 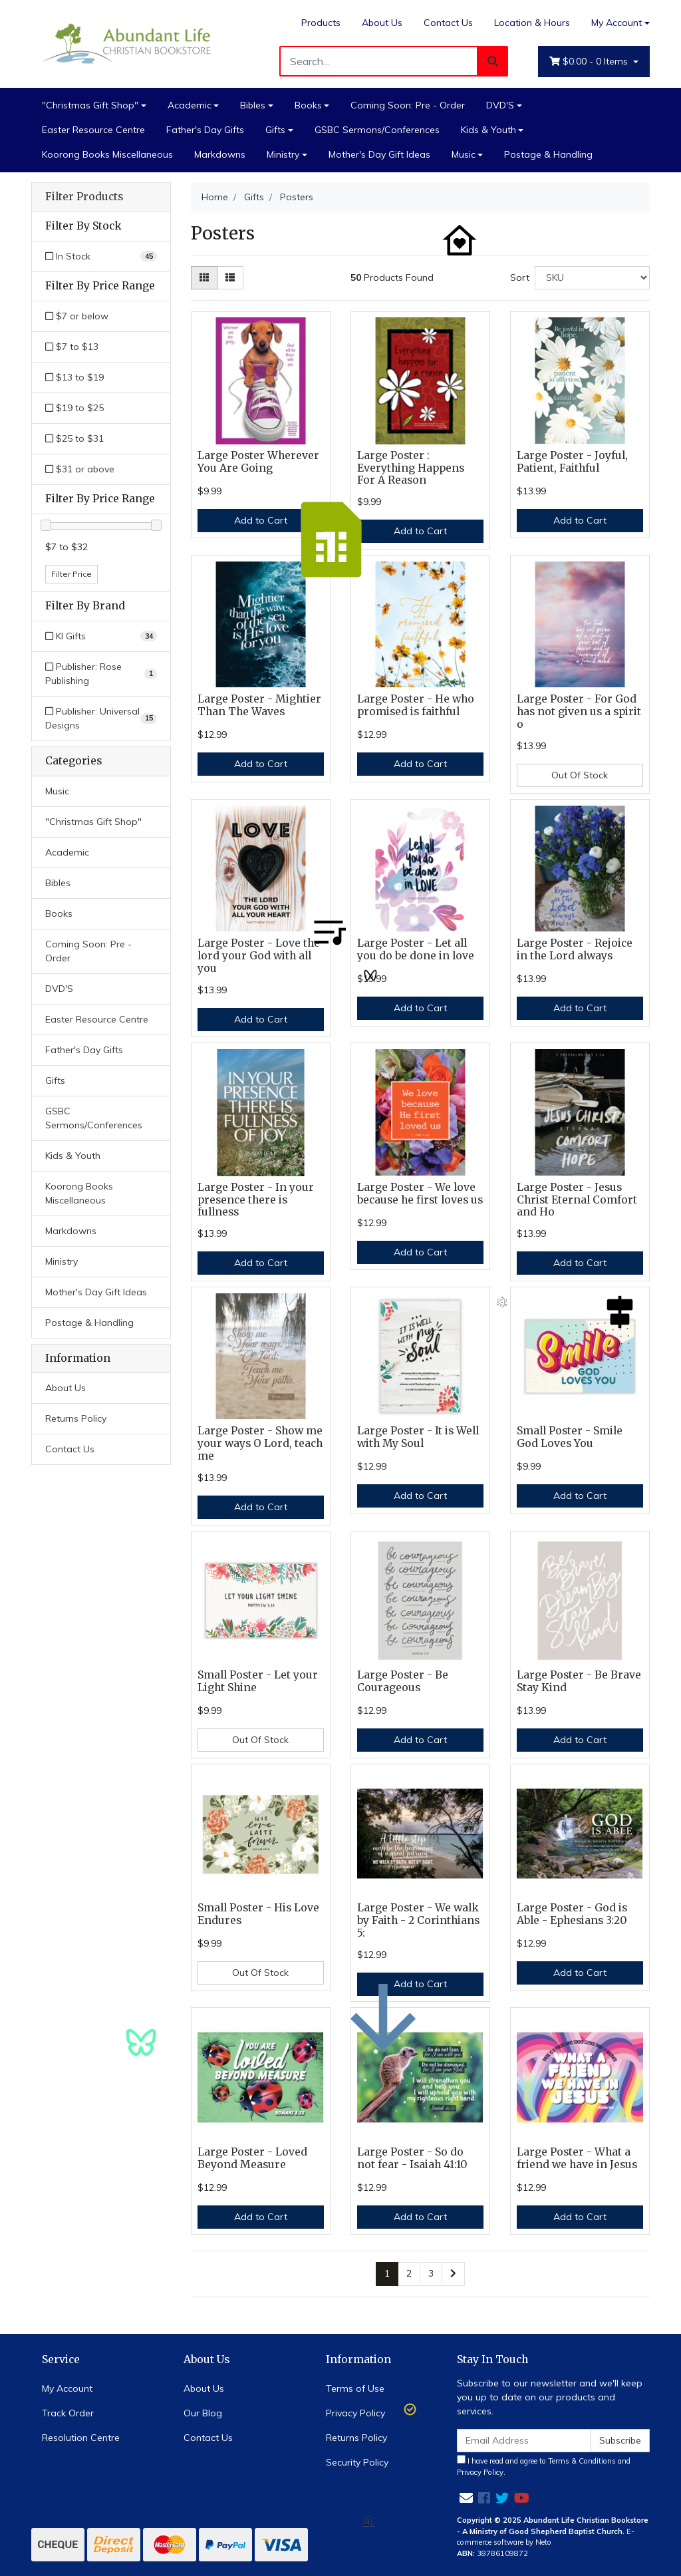 What do you see at coordinates (410, 2409) in the screenshot?
I see `indicates a completed or successful action` at bounding box center [410, 2409].